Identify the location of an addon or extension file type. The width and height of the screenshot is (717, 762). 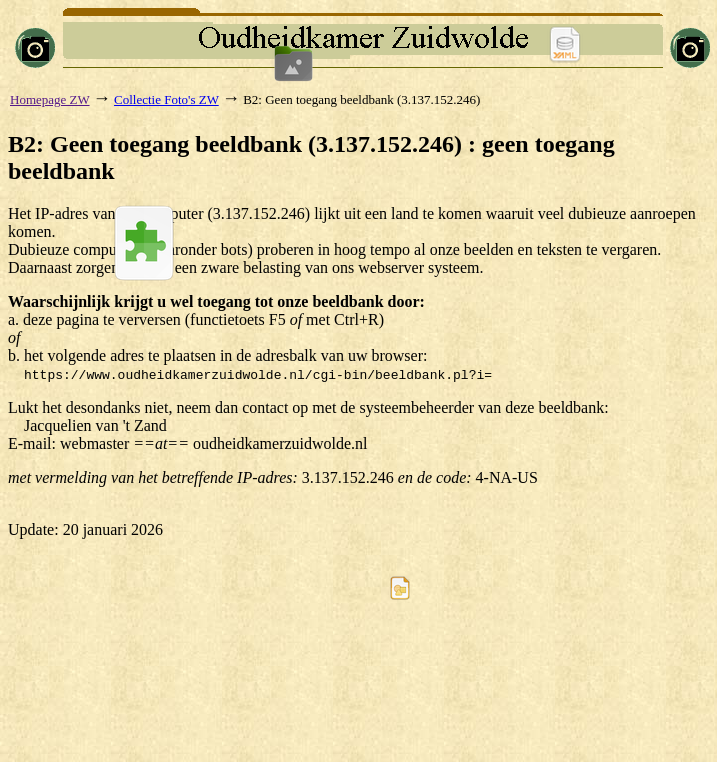
(144, 243).